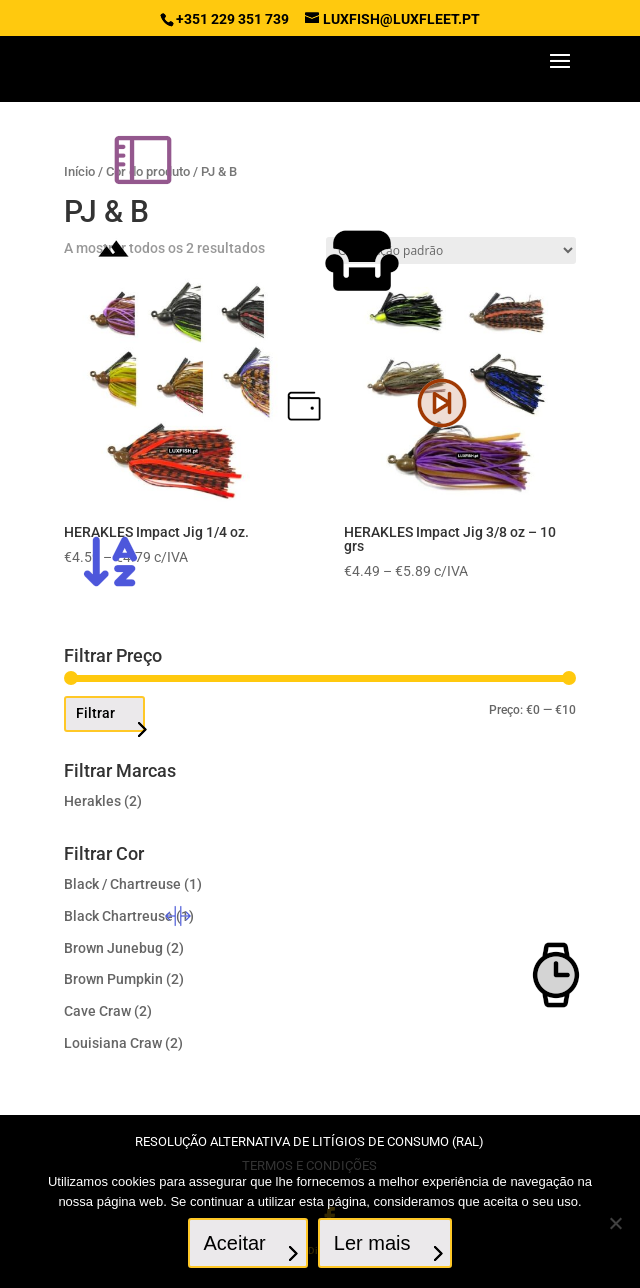  What do you see at coordinates (556, 975) in the screenshot?
I see `view time or clock settings` at bounding box center [556, 975].